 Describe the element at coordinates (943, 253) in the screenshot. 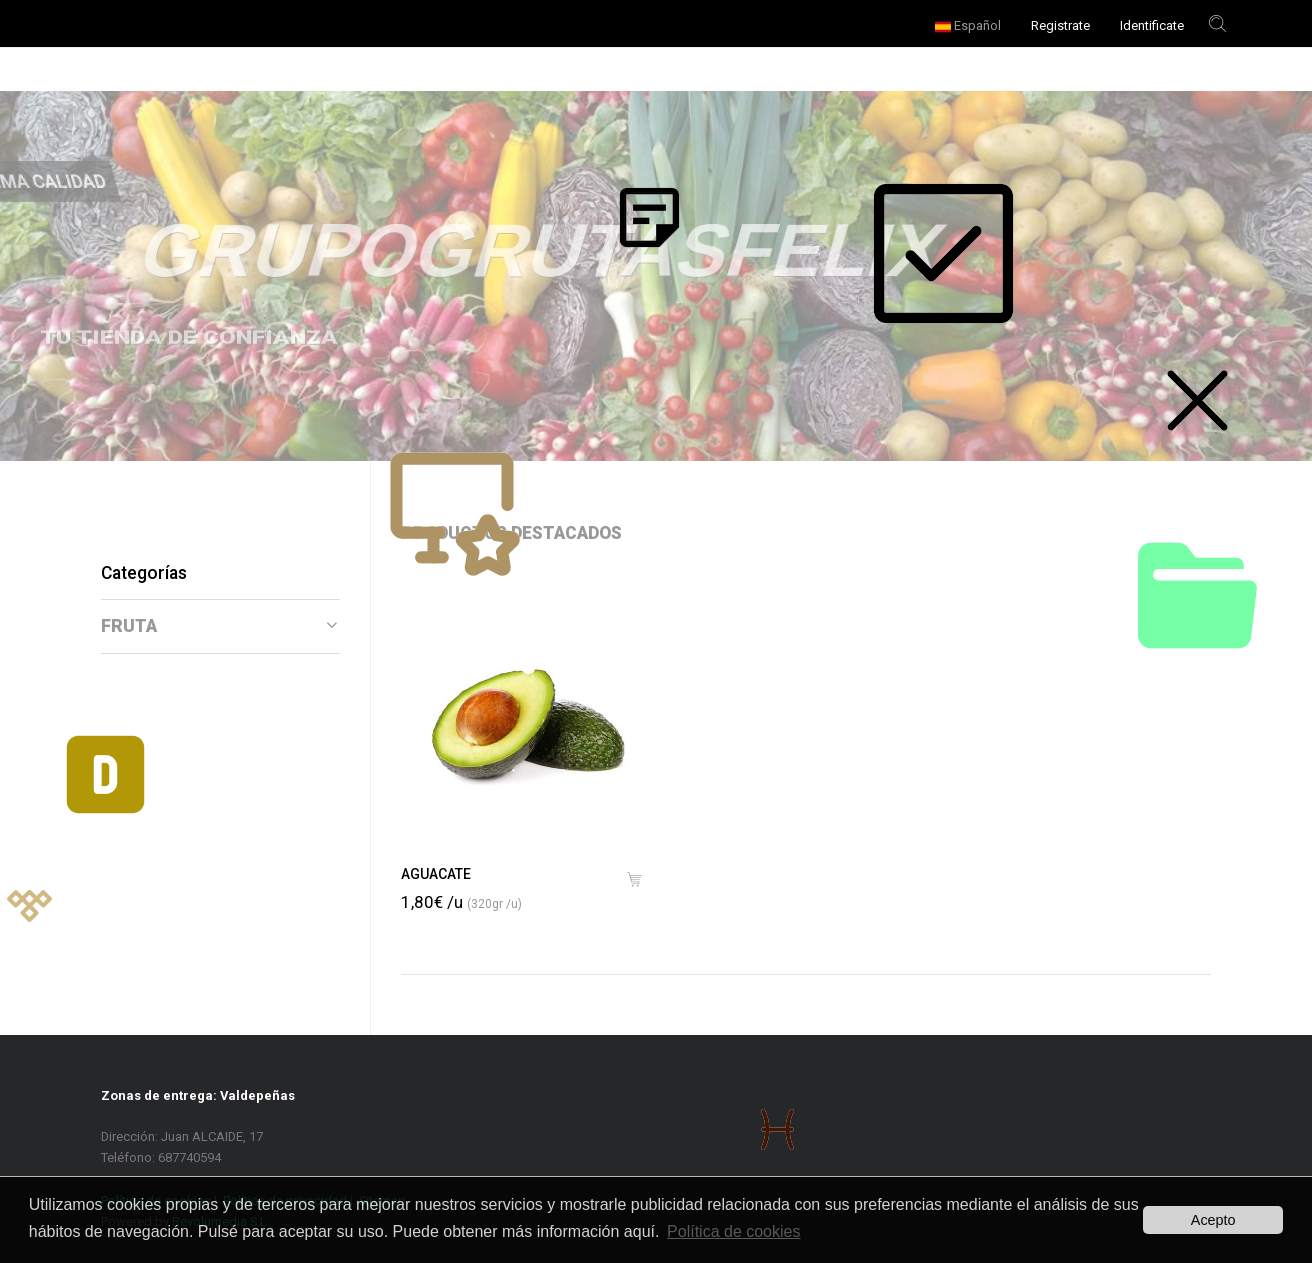

I see `select or confirm an option` at that location.